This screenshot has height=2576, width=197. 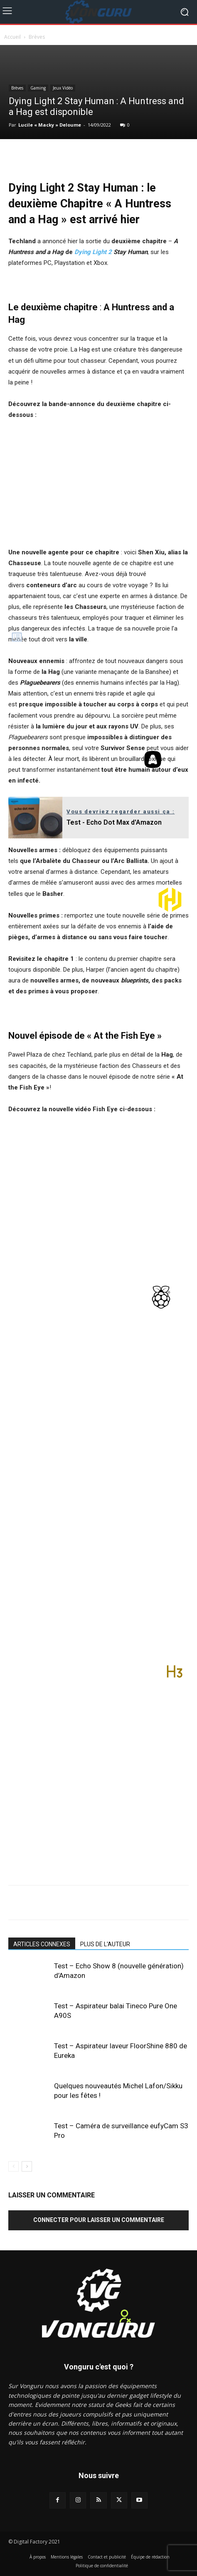 What do you see at coordinates (153, 759) in the screenshot?
I see `open the Aircall app` at bounding box center [153, 759].